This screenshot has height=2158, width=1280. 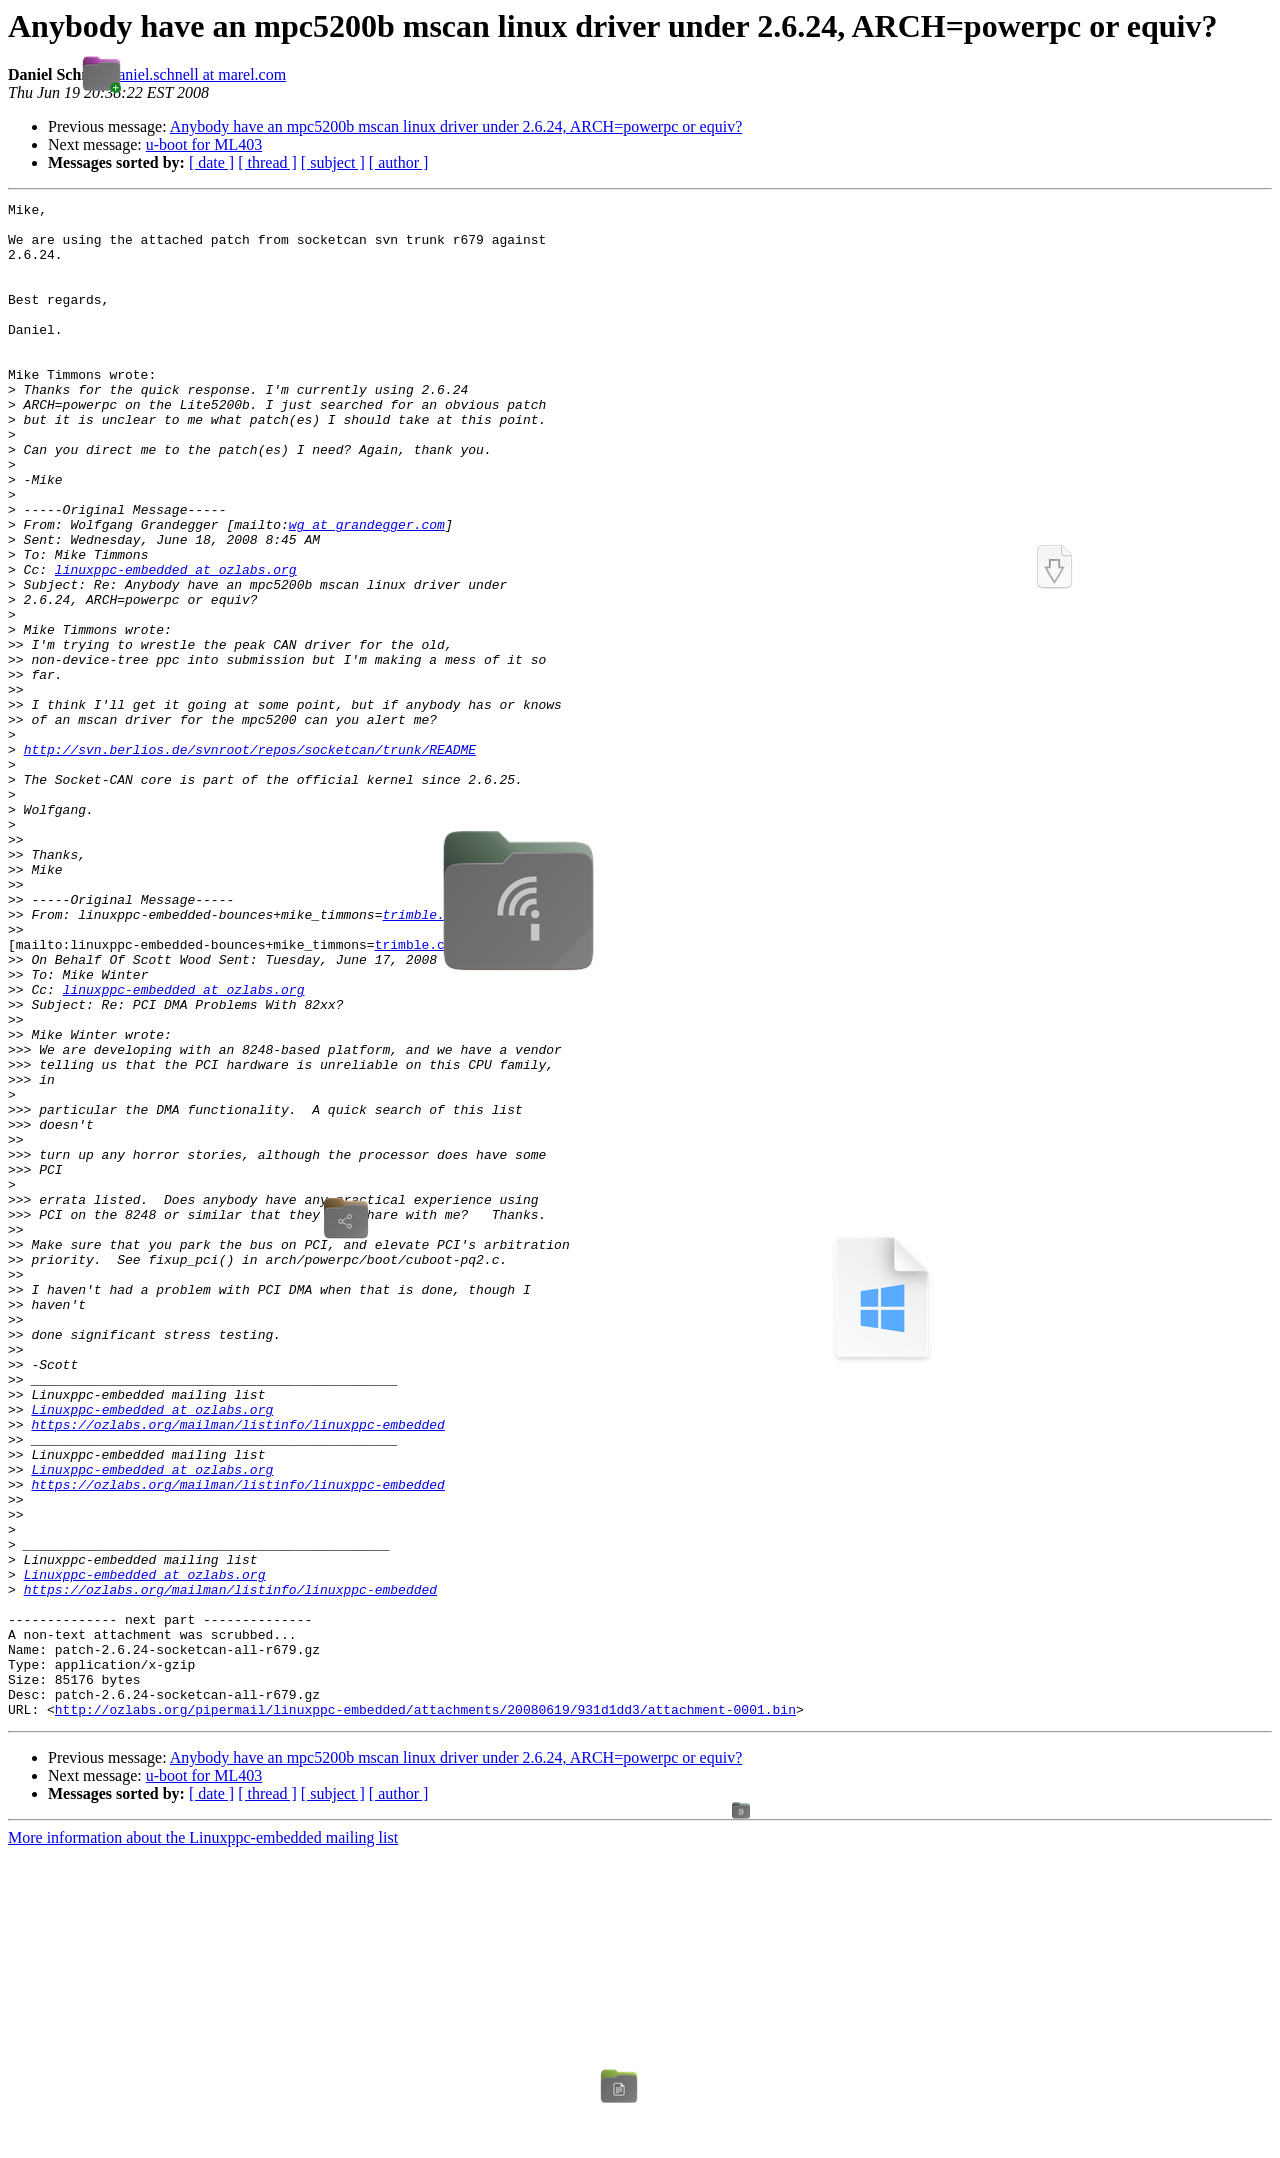 I want to click on open templates folder, so click(x=741, y=1810).